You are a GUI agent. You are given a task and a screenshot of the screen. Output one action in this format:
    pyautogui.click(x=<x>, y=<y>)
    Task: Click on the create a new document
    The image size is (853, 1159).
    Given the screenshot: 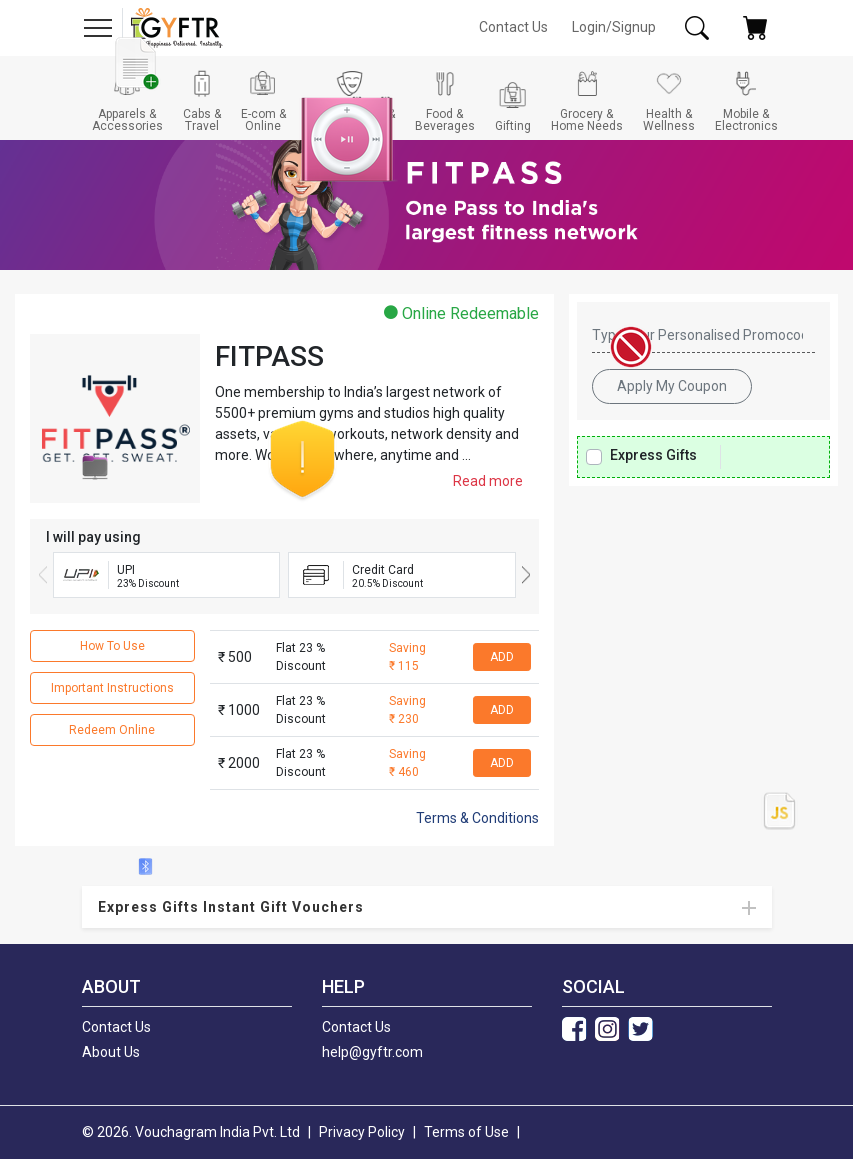 What is the action you would take?
    pyautogui.click(x=135, y=62)
    